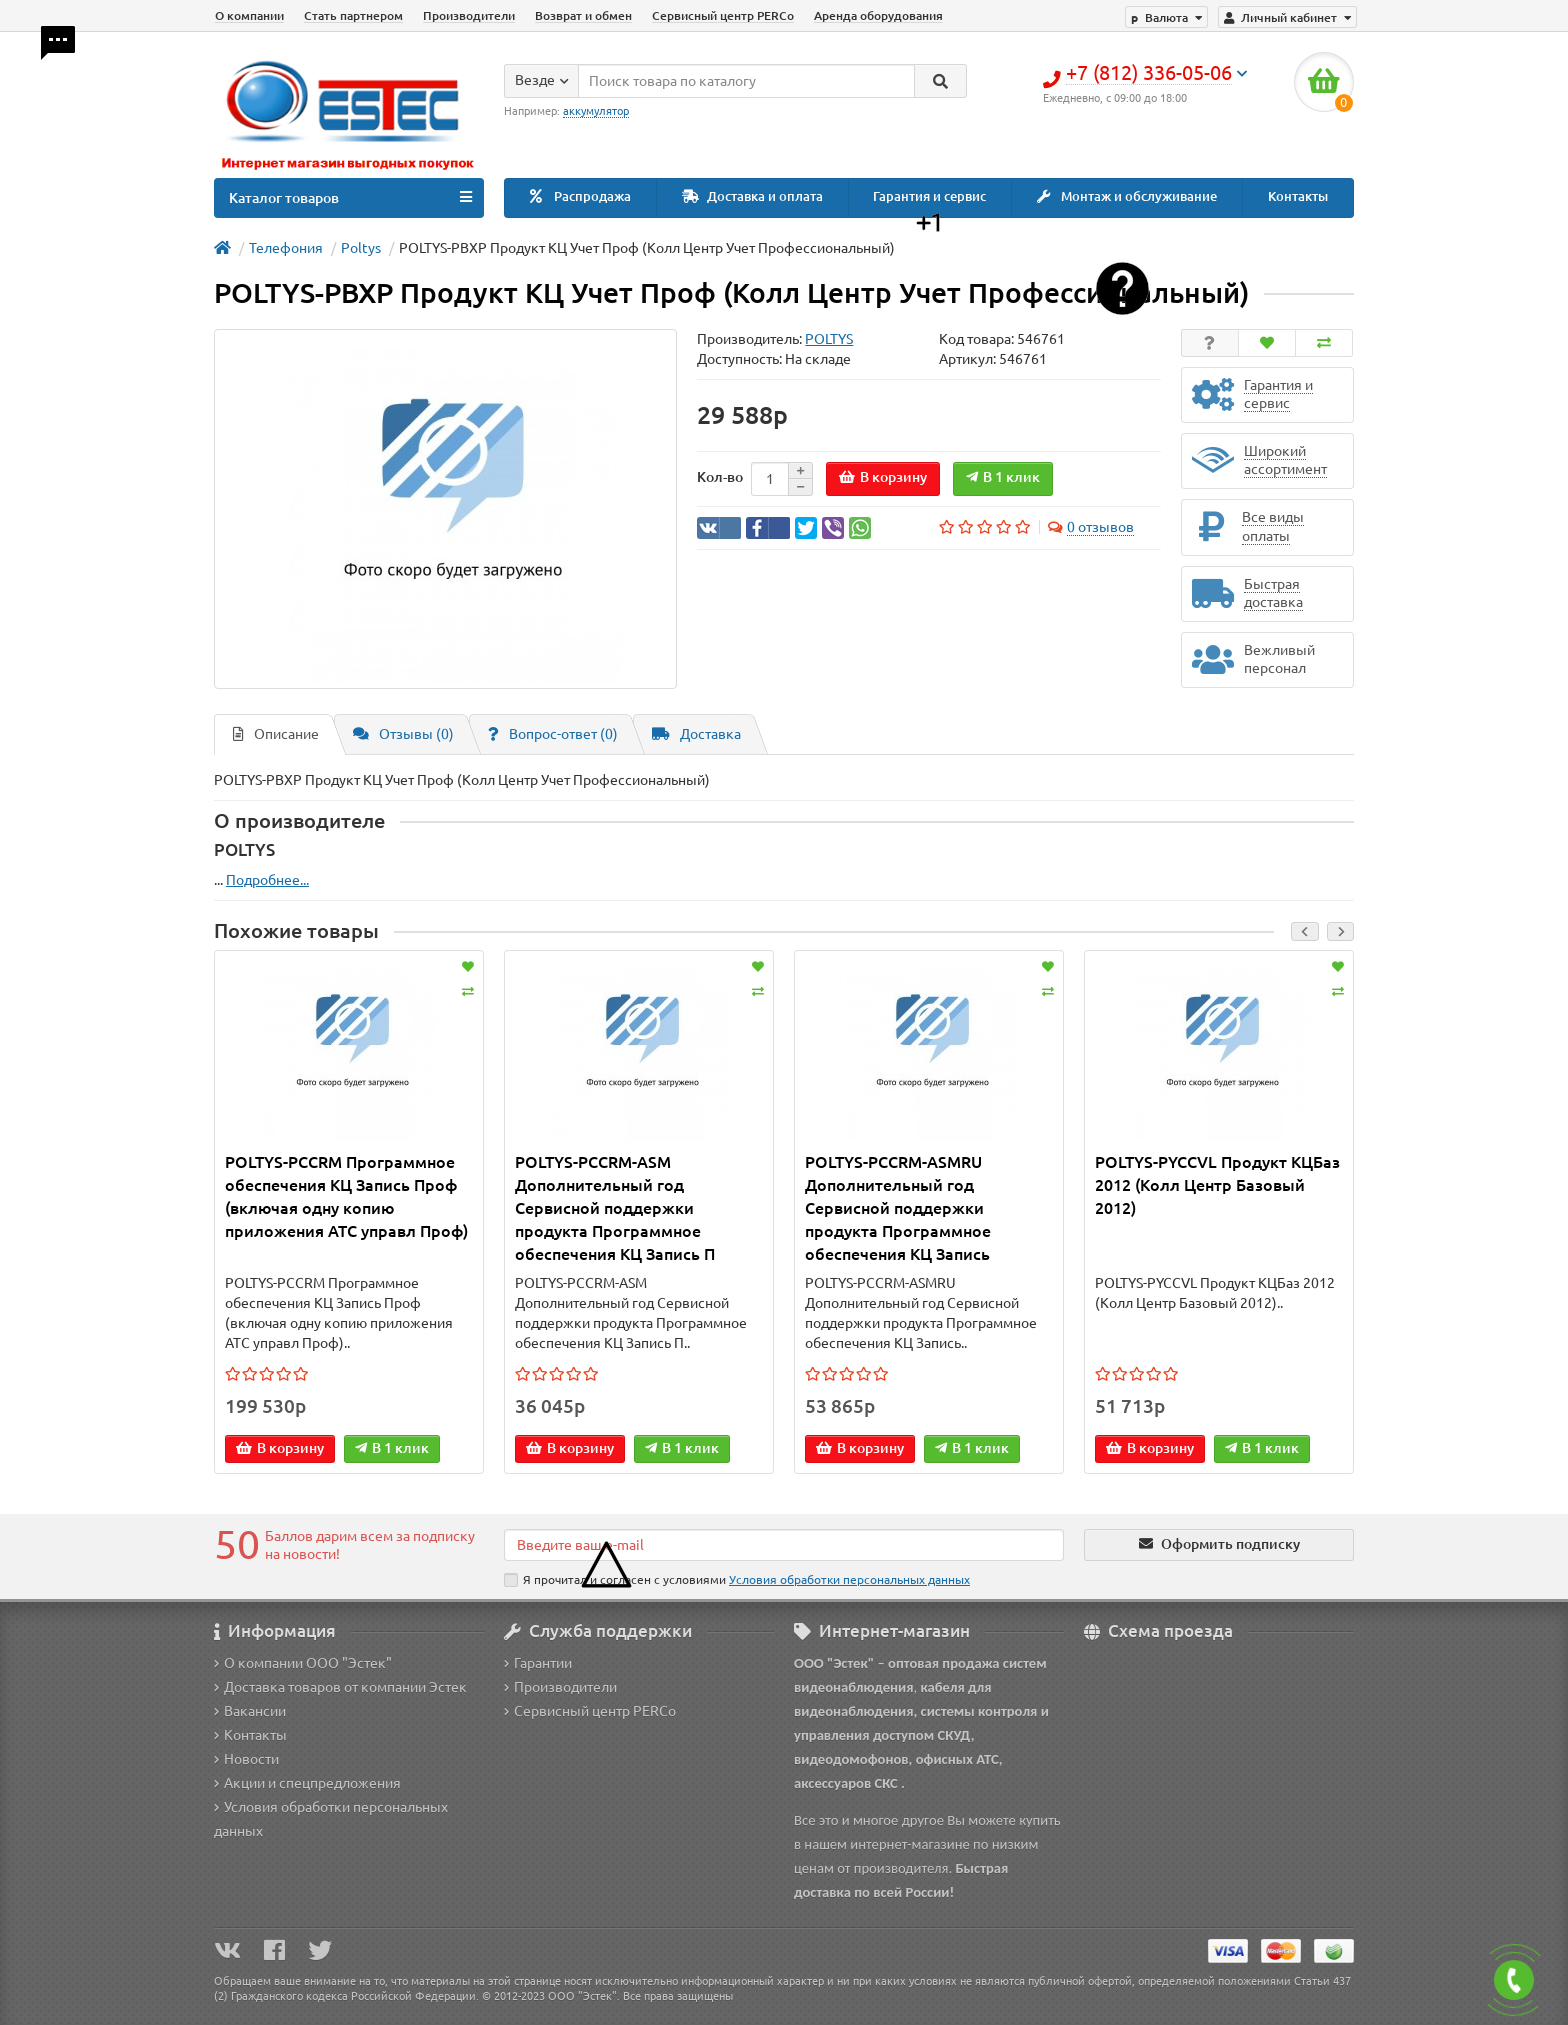 The image size is (1568, 2025). Describe the element at coordinates (58, 43) in the screenshot. I see `open text messages` at that location.